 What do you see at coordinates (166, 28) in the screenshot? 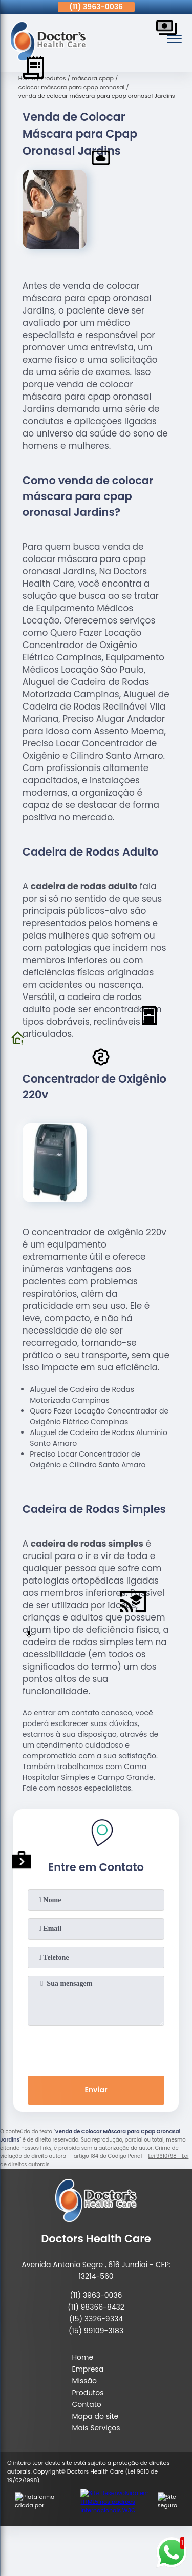
I see `access payment methods` at bounding box center [166, 28].